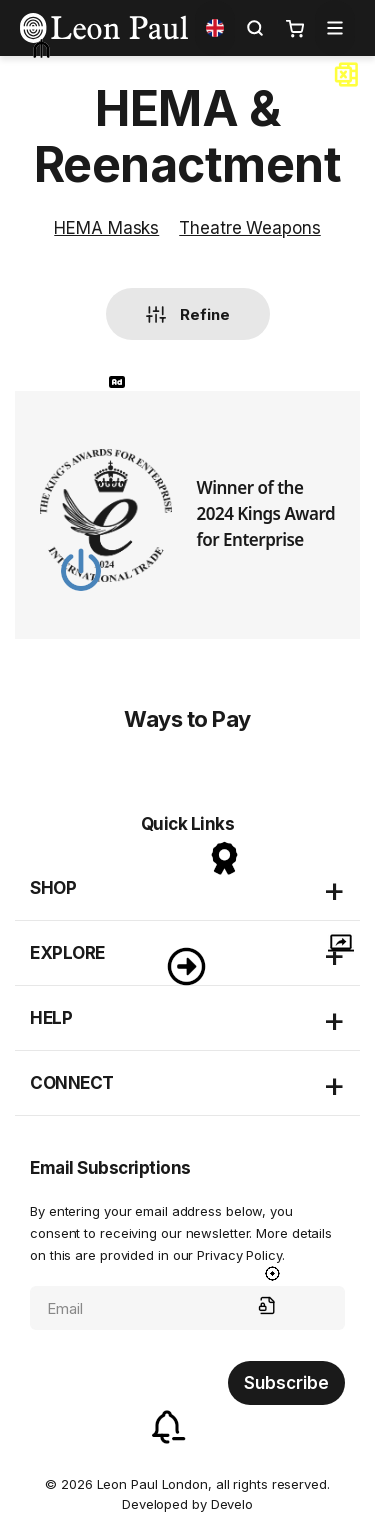 The width and height of the screenshot is (375, 1529). What do you see at coordinates (117, 382) in the screenshot?
I see `indicates an advertisement or sponsored content` at bounding box center [117, 382].